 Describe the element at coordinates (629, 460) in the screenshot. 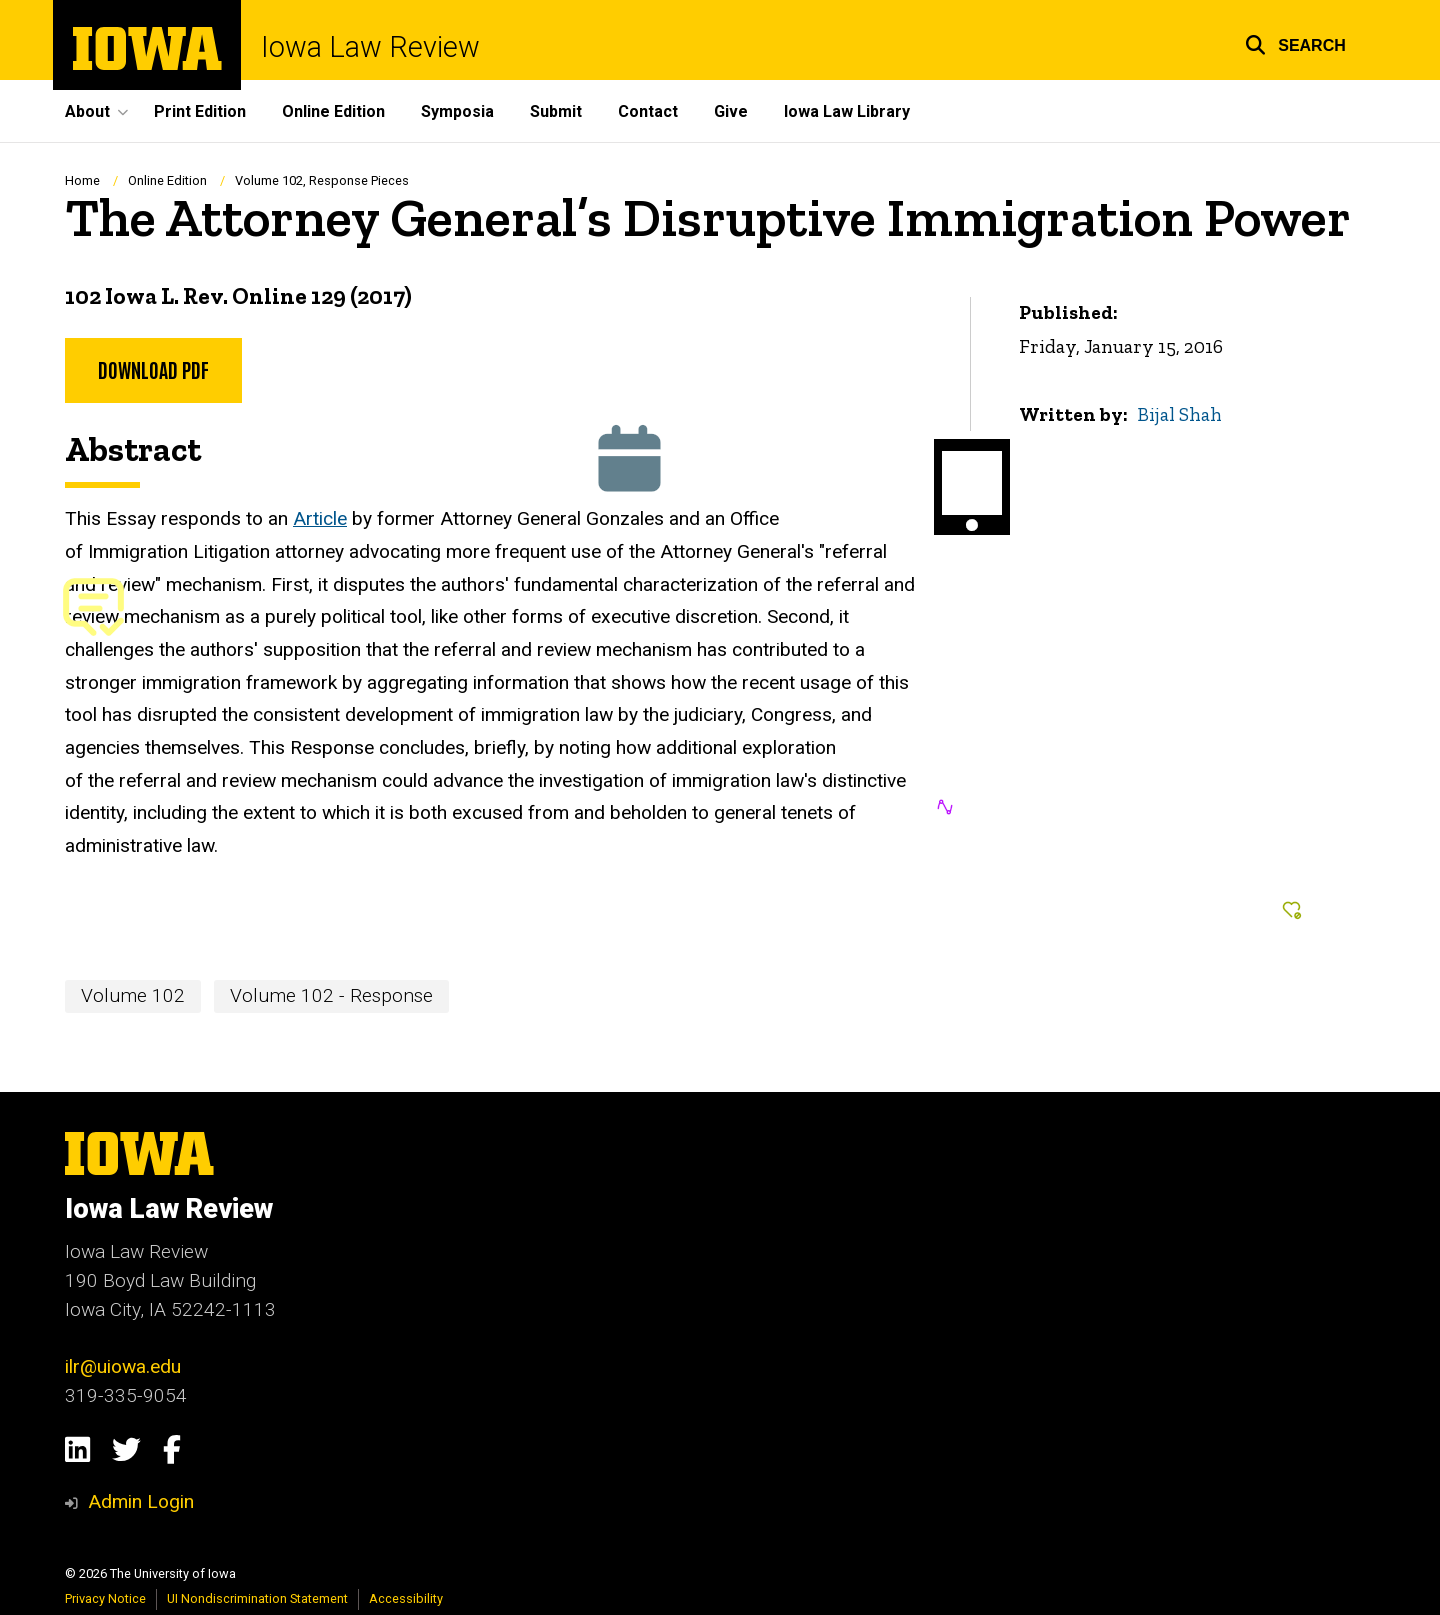

I see `view calendar or scheduled events` at that location.